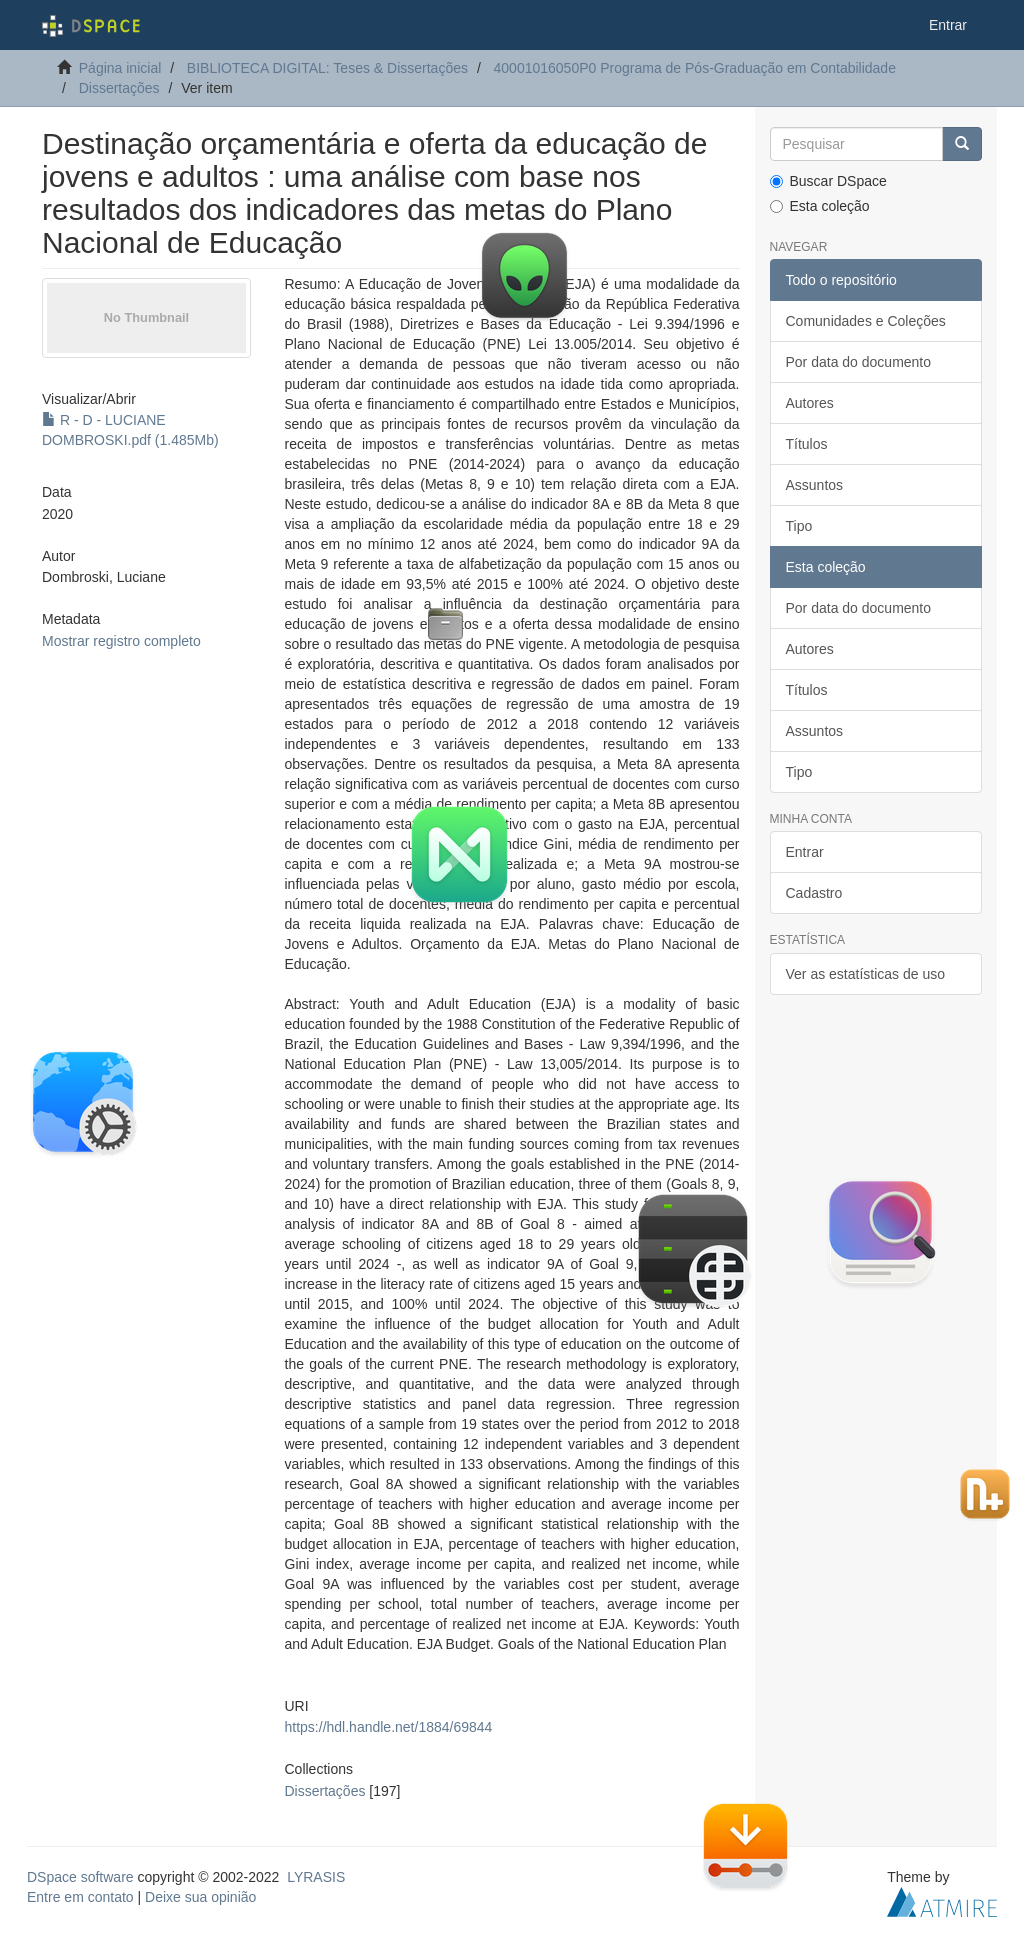 The width and height of the screenshot is (1024, 1947). I want to click on configure windows network sharing settings, so click(693, 1249).